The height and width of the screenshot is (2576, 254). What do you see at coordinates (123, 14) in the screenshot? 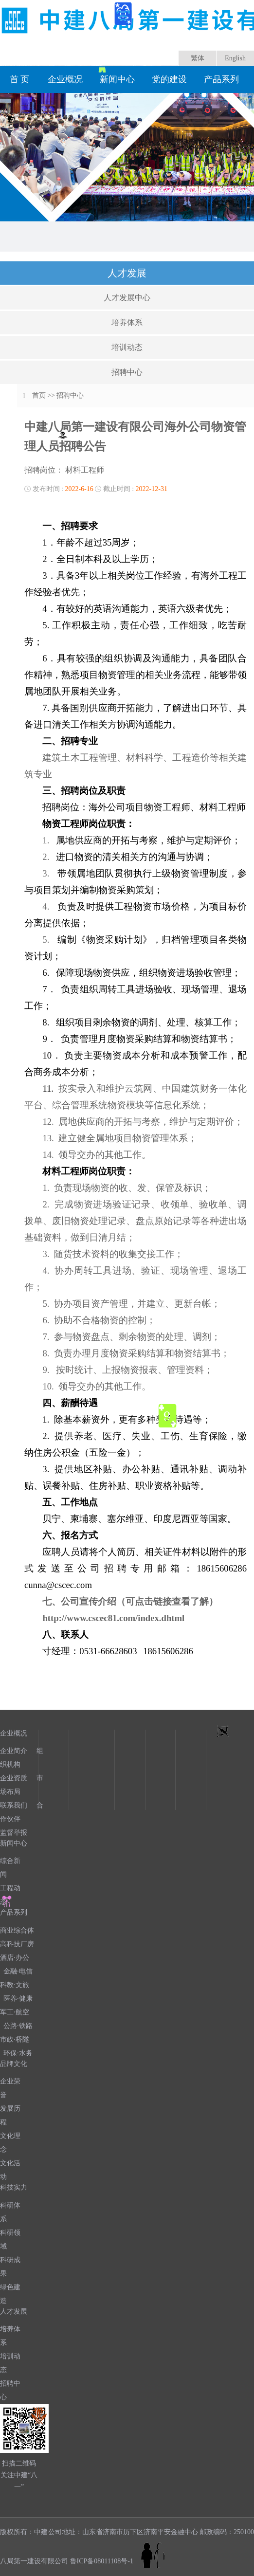
I see `play a wild card or joker in a card game` at bounding box center [123, 14].